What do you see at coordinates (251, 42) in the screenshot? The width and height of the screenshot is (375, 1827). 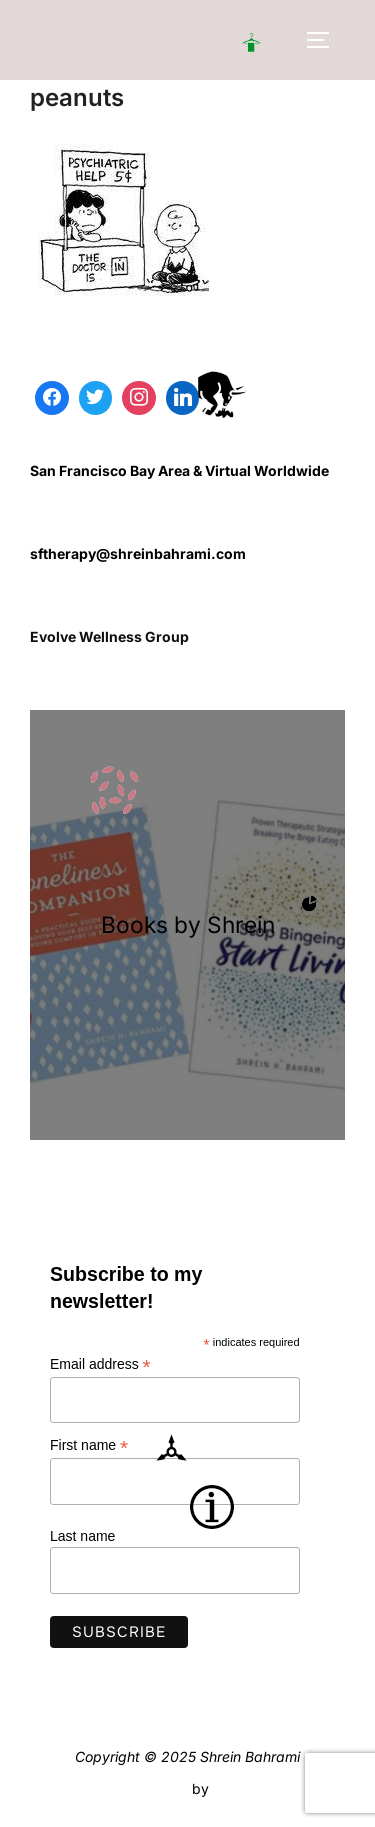 I see `browse clothing or wardrobe items` at bounding box center [251, 42].